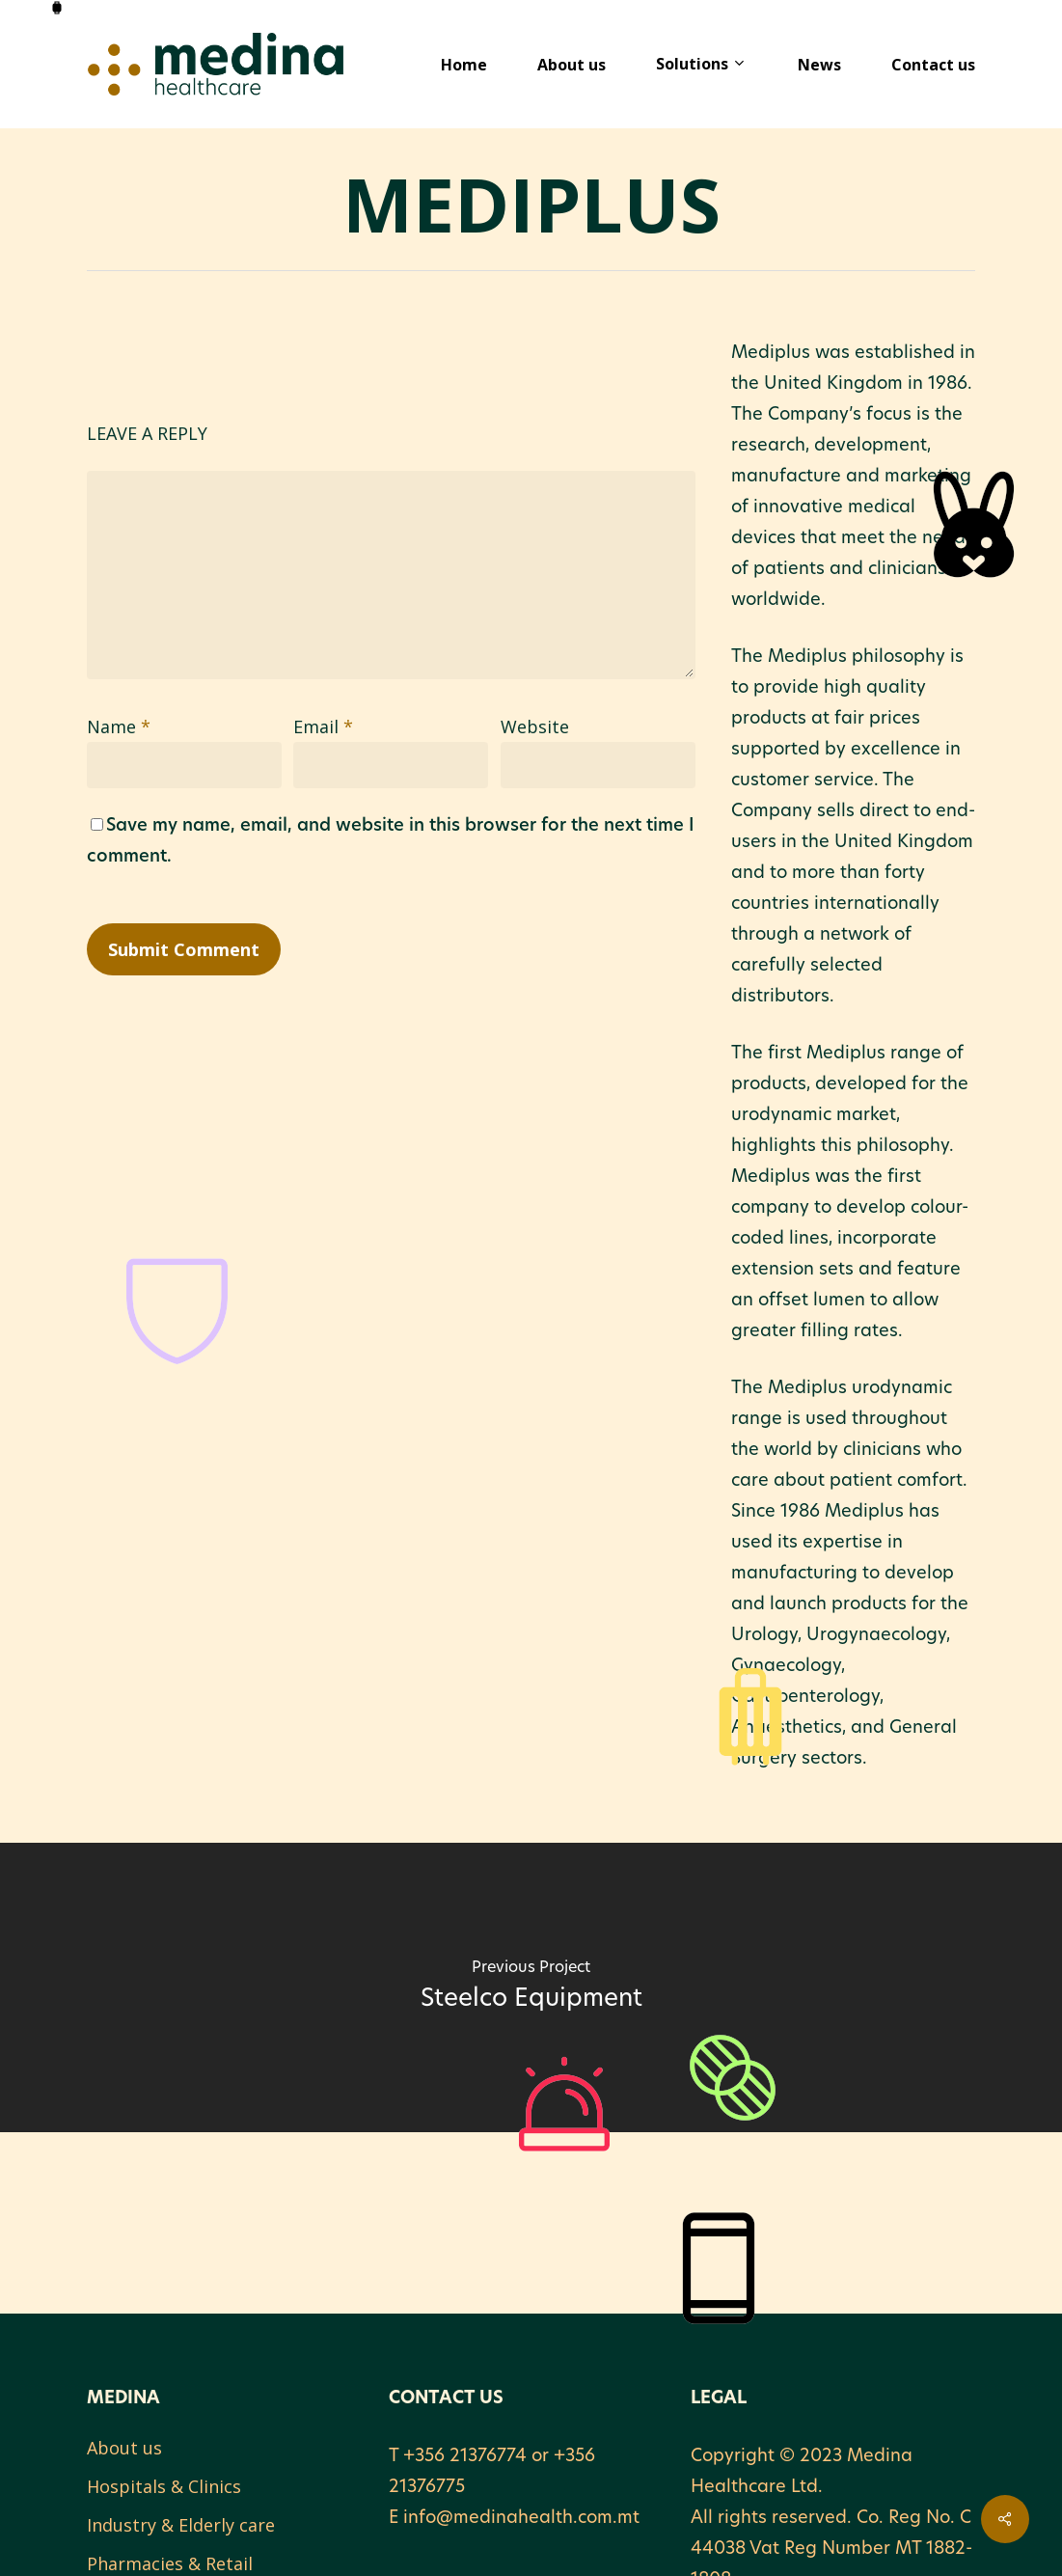 Image resolution: width=1062 pixels, height=2576 pixels. I want to click on exclude overlapping elements from selection, so click(732, 2077).